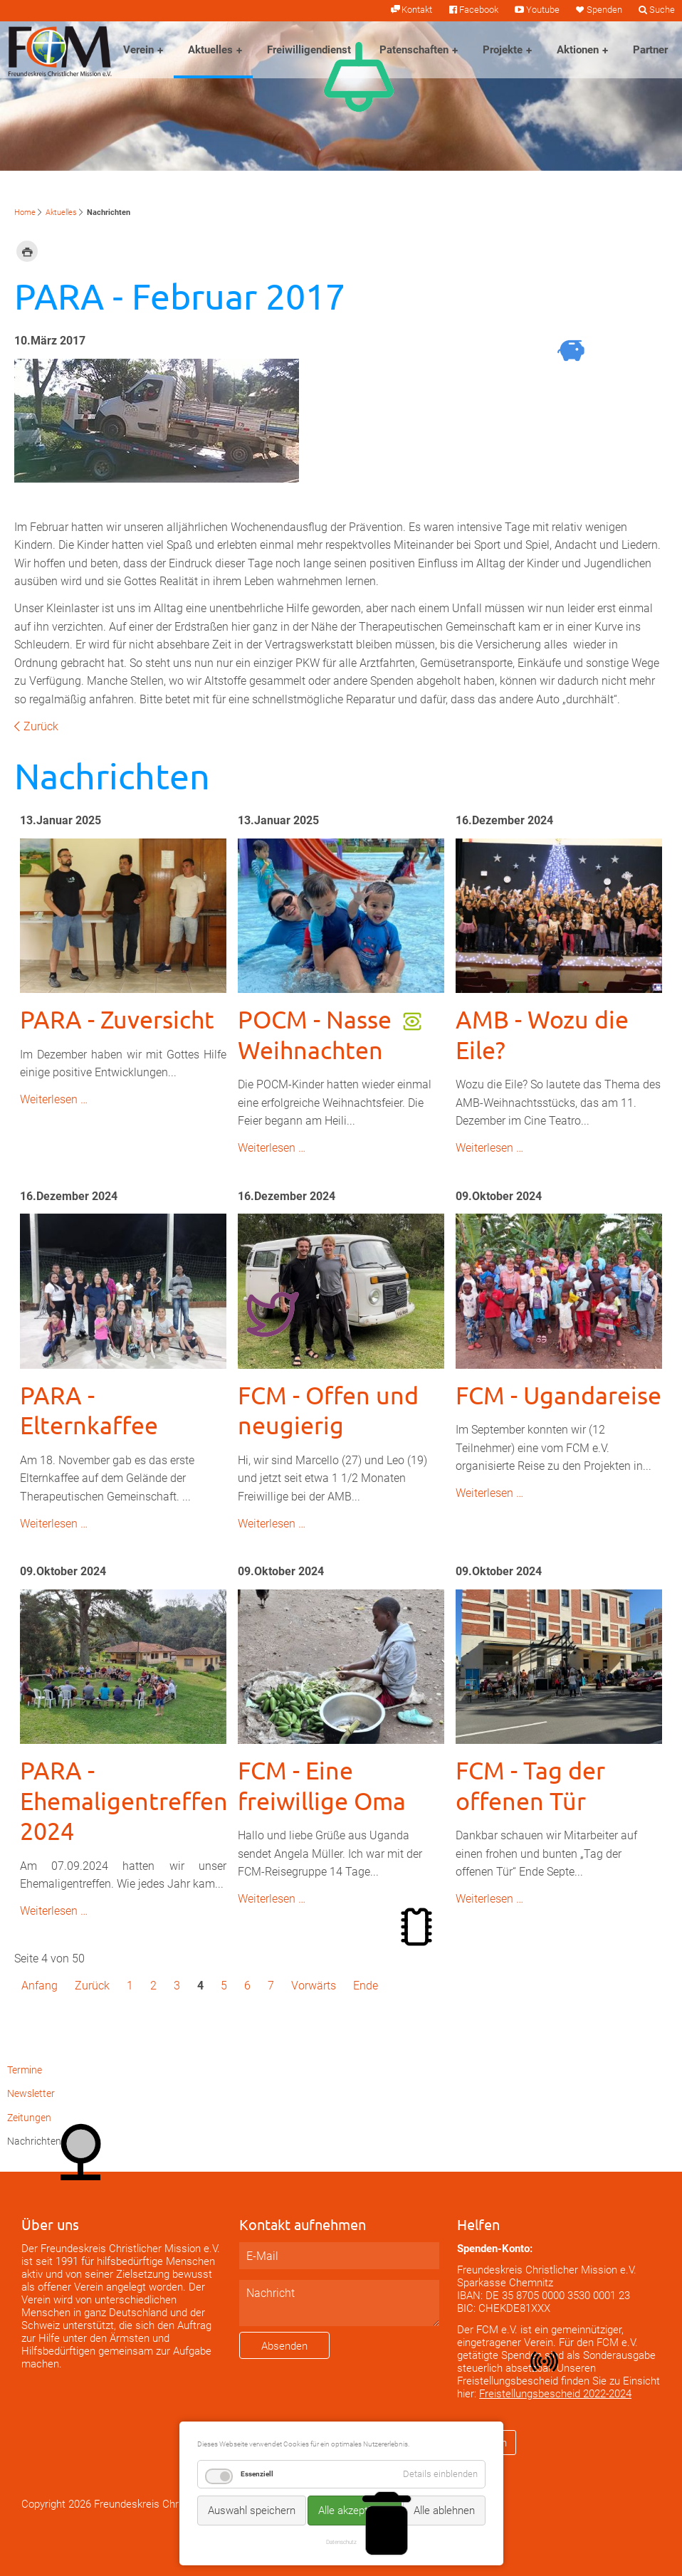  Describe the element at coordinates (359, 80) in the screenshot. I see `toggle ceiling light on or off` at that location.